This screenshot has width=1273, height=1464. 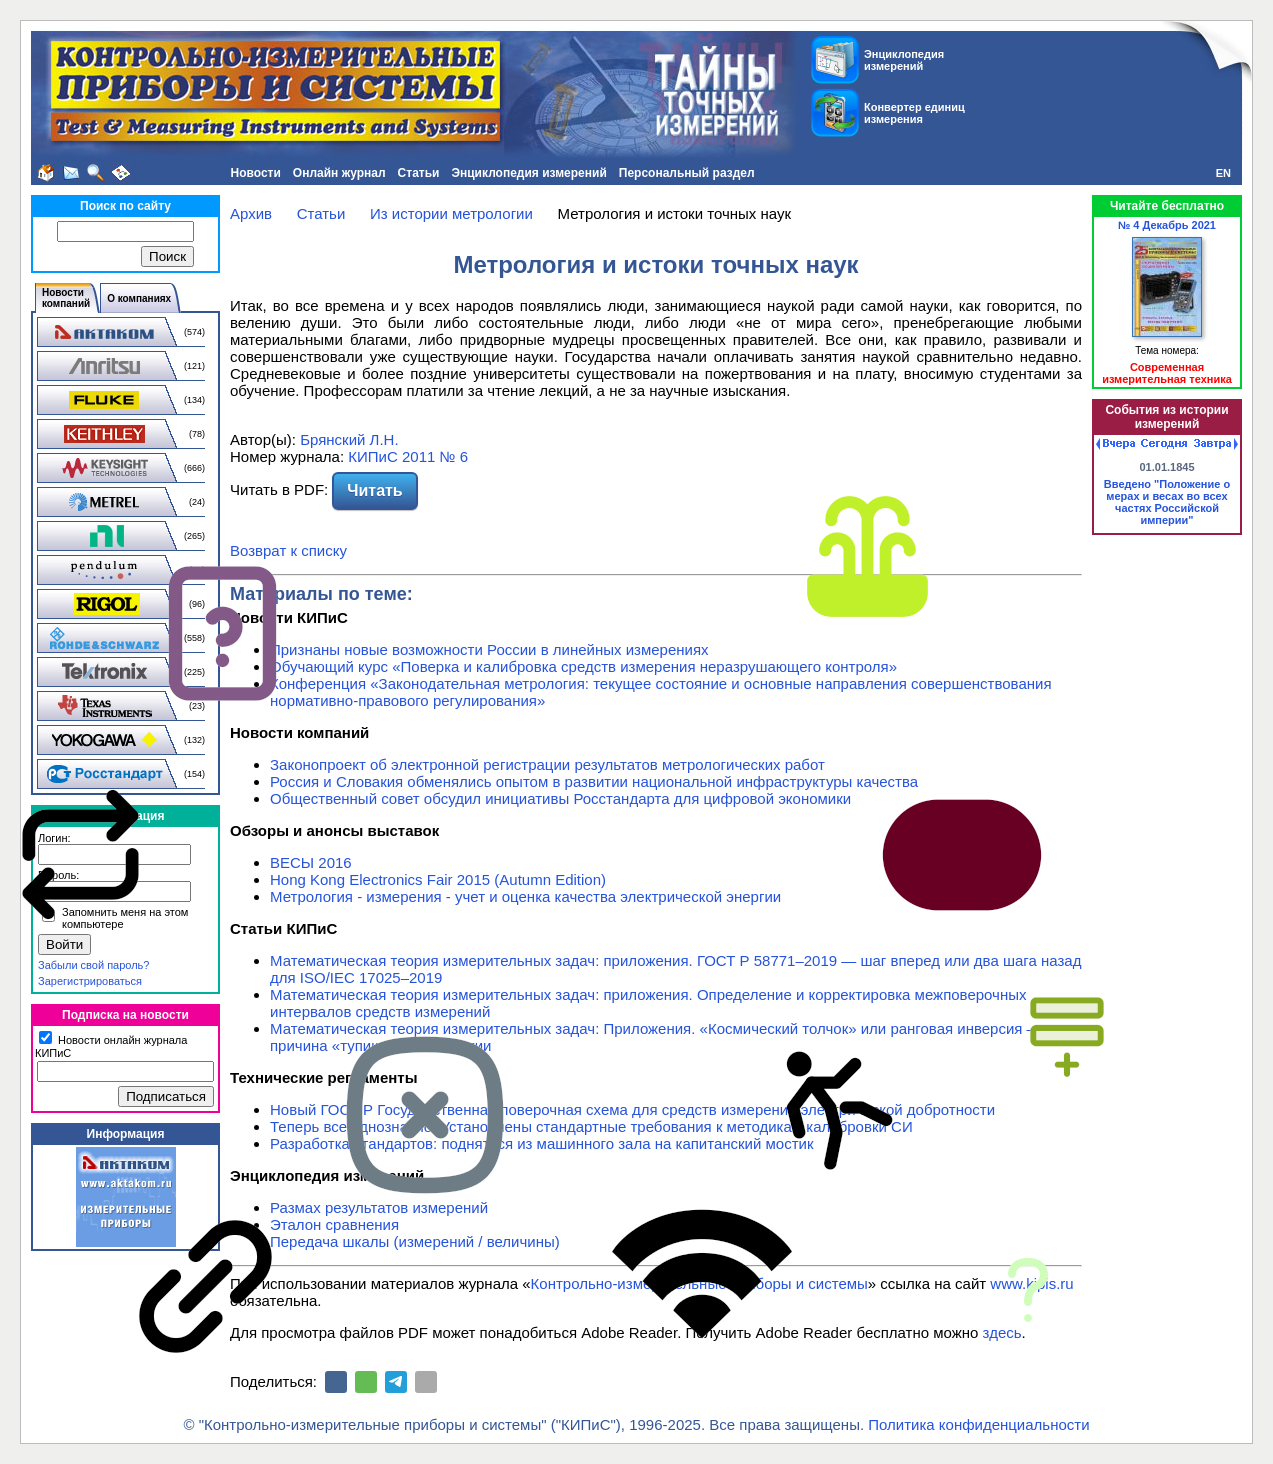 What do you see at coordinates (1067, 1031) in the screenshot?
I see `add a new row below` at bounding box center [1067, 1031].